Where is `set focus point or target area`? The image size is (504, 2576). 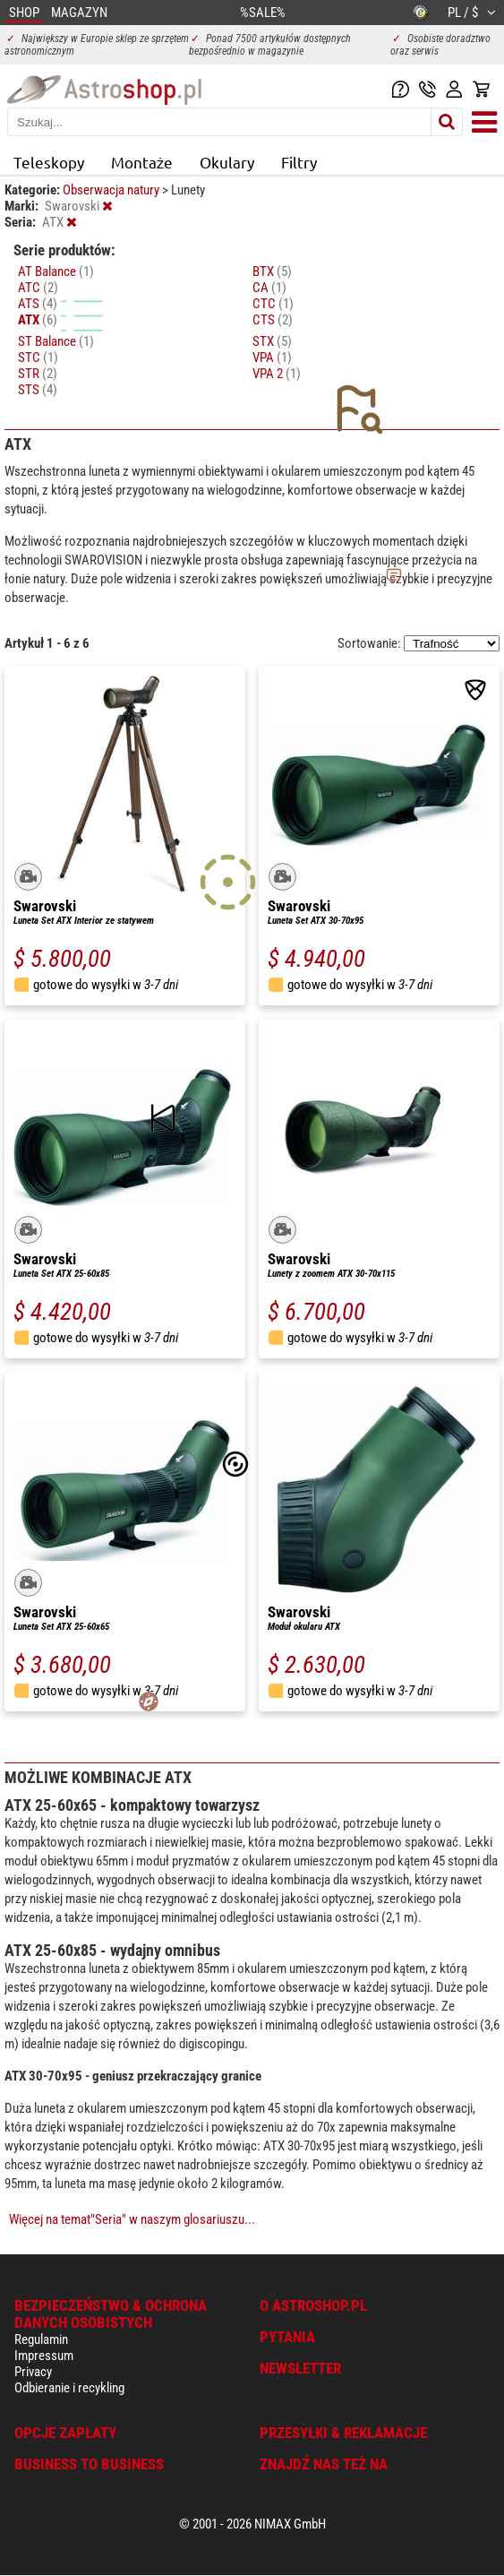
set focus point or target area is located at coordinates (227, 882).